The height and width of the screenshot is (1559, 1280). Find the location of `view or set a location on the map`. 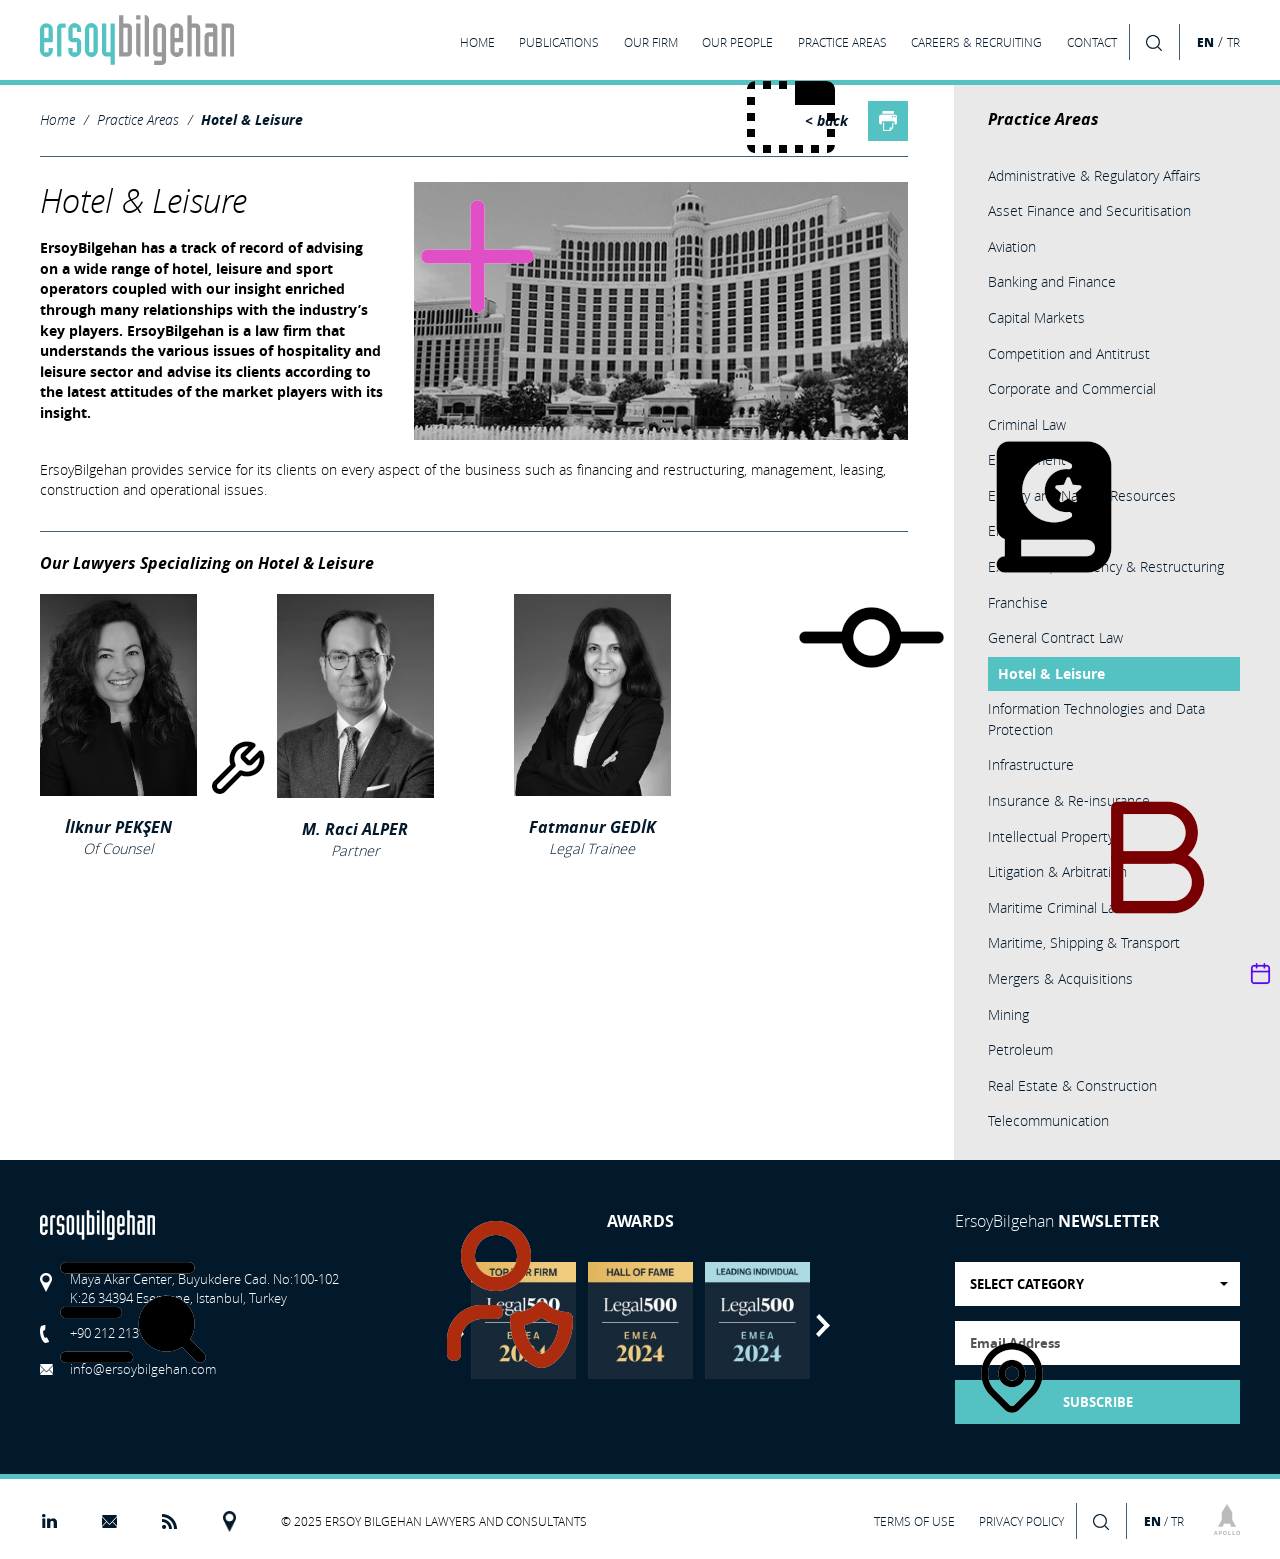

view or set a location on the map is located at coordinates (1012, 1377).